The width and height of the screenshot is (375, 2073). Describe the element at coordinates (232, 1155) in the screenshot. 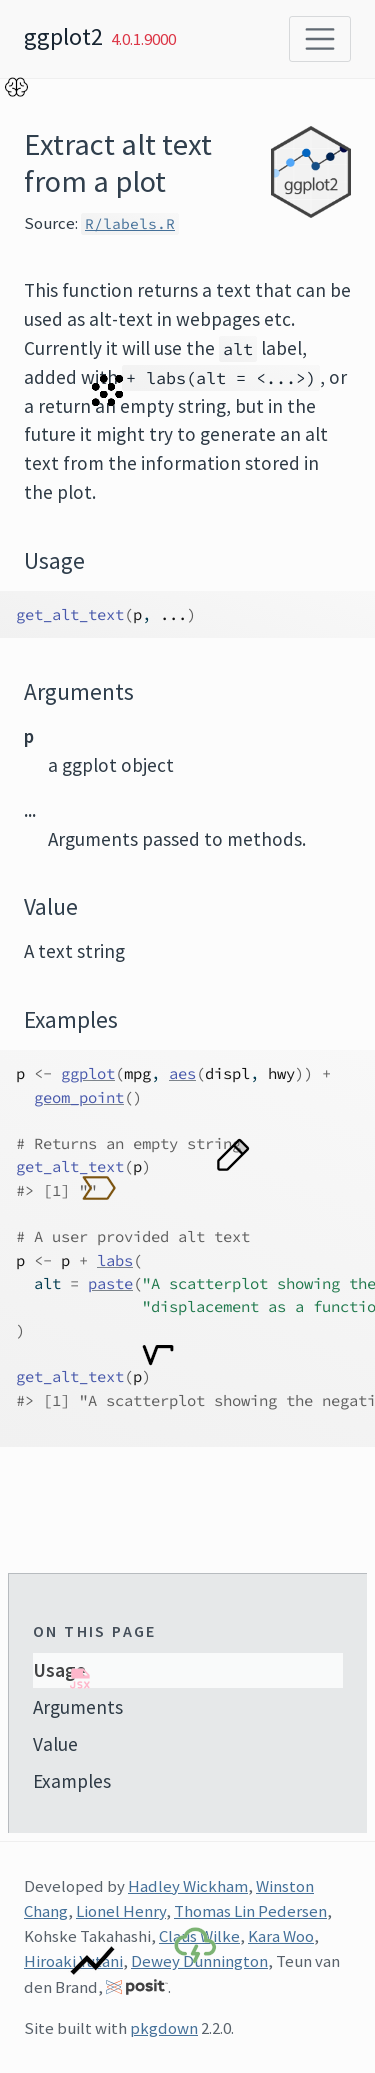

I see `edit content or text` at that location.